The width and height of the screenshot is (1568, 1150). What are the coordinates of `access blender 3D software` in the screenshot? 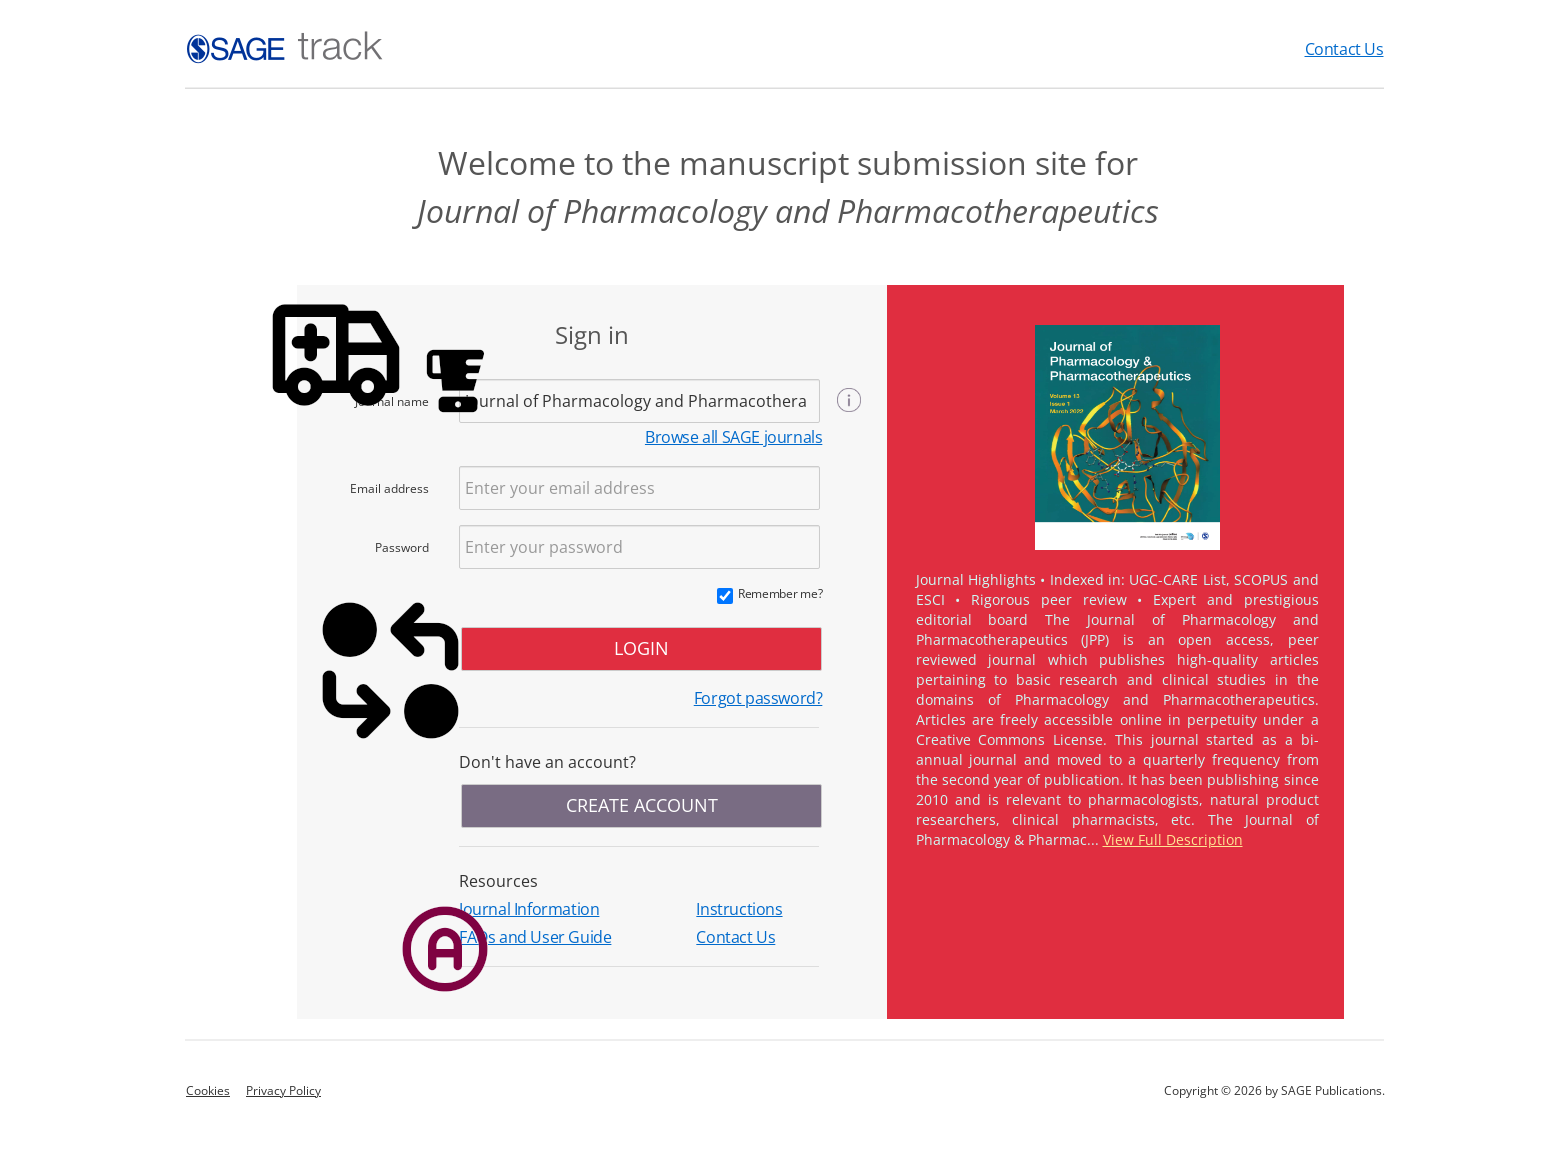 It's located at (458, 381).